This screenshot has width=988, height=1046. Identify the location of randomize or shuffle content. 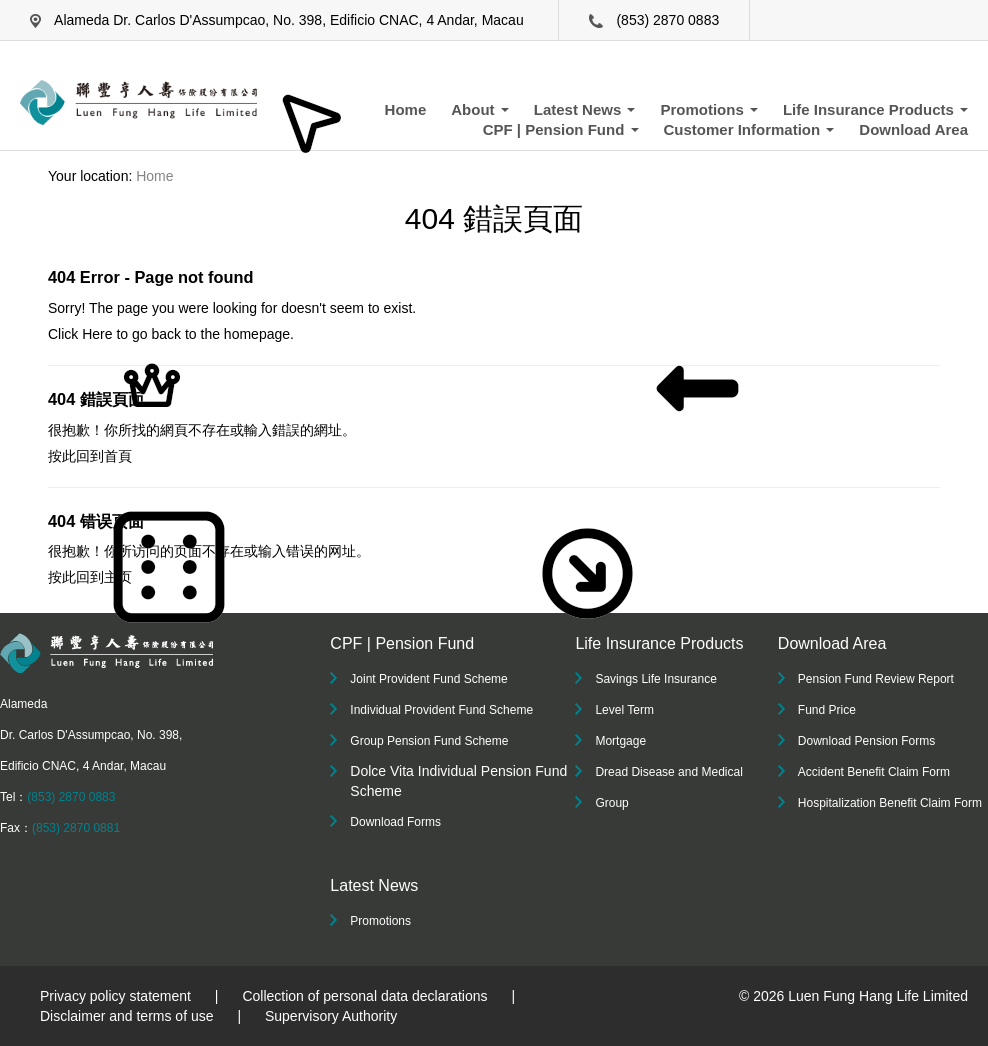
(169, 567).